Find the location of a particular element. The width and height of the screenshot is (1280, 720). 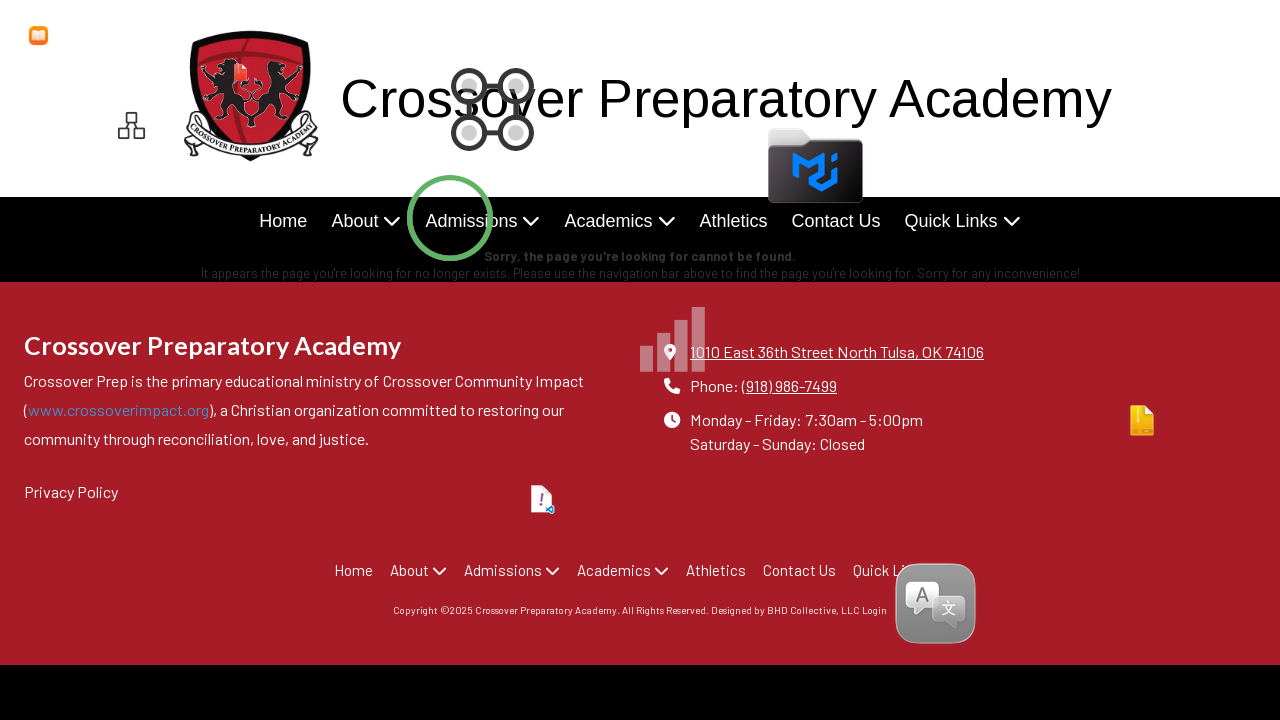

open folder containing Material UI project files is located at coordinates (815, 168).